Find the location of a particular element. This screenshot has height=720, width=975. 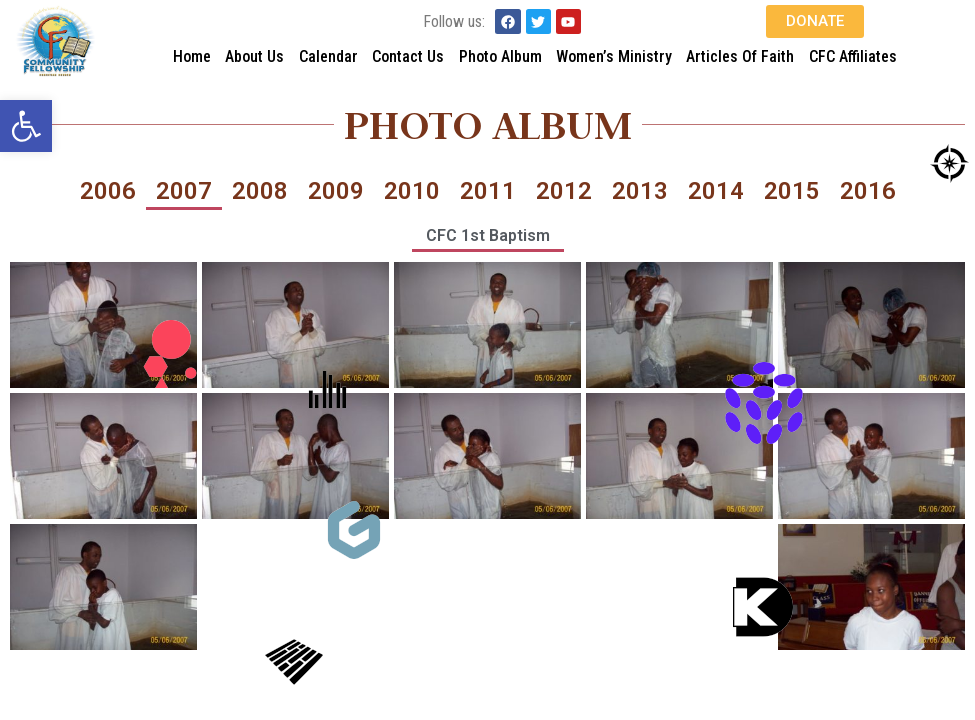

taichi graphics company logo is located at coordinates (170, 354).